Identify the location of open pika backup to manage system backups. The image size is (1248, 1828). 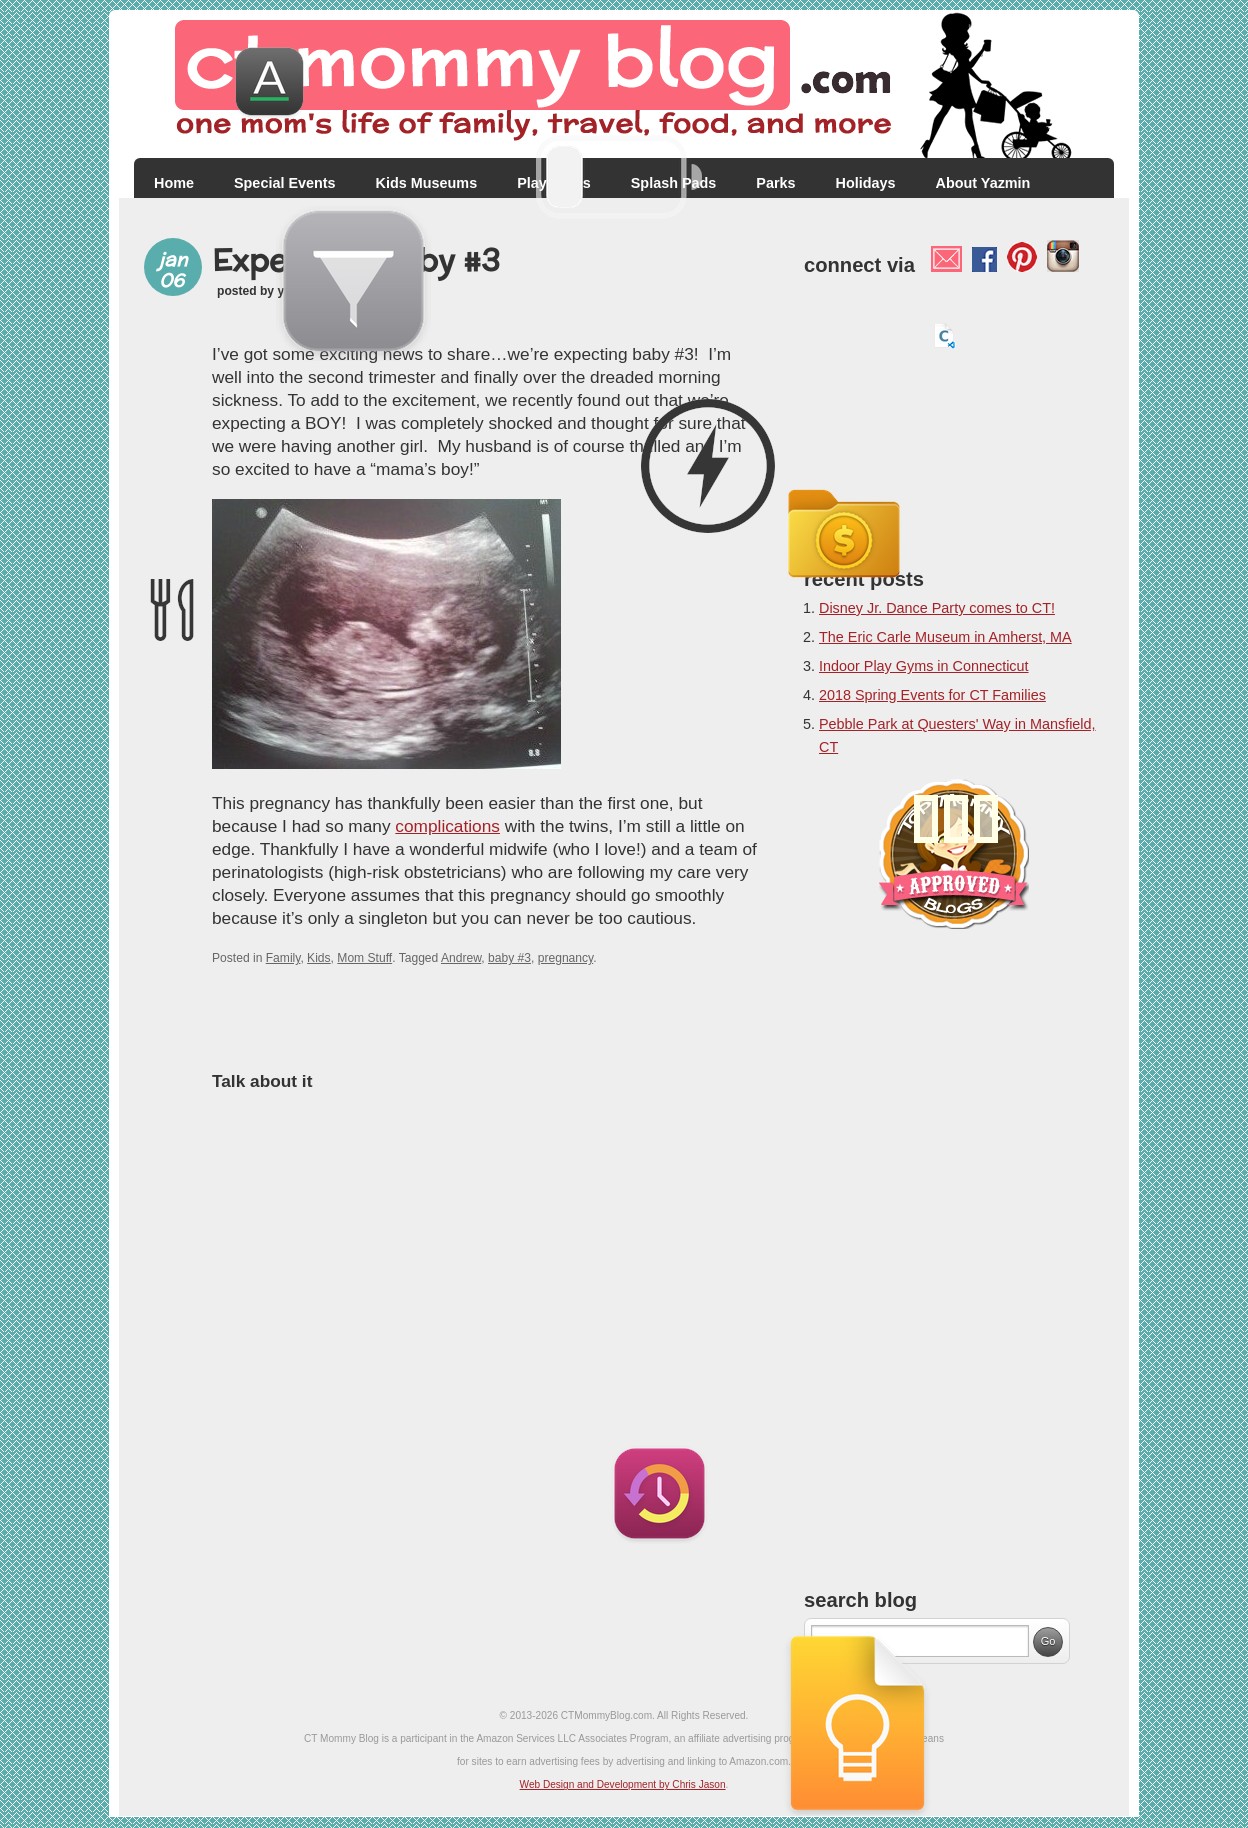
(659, 1493).